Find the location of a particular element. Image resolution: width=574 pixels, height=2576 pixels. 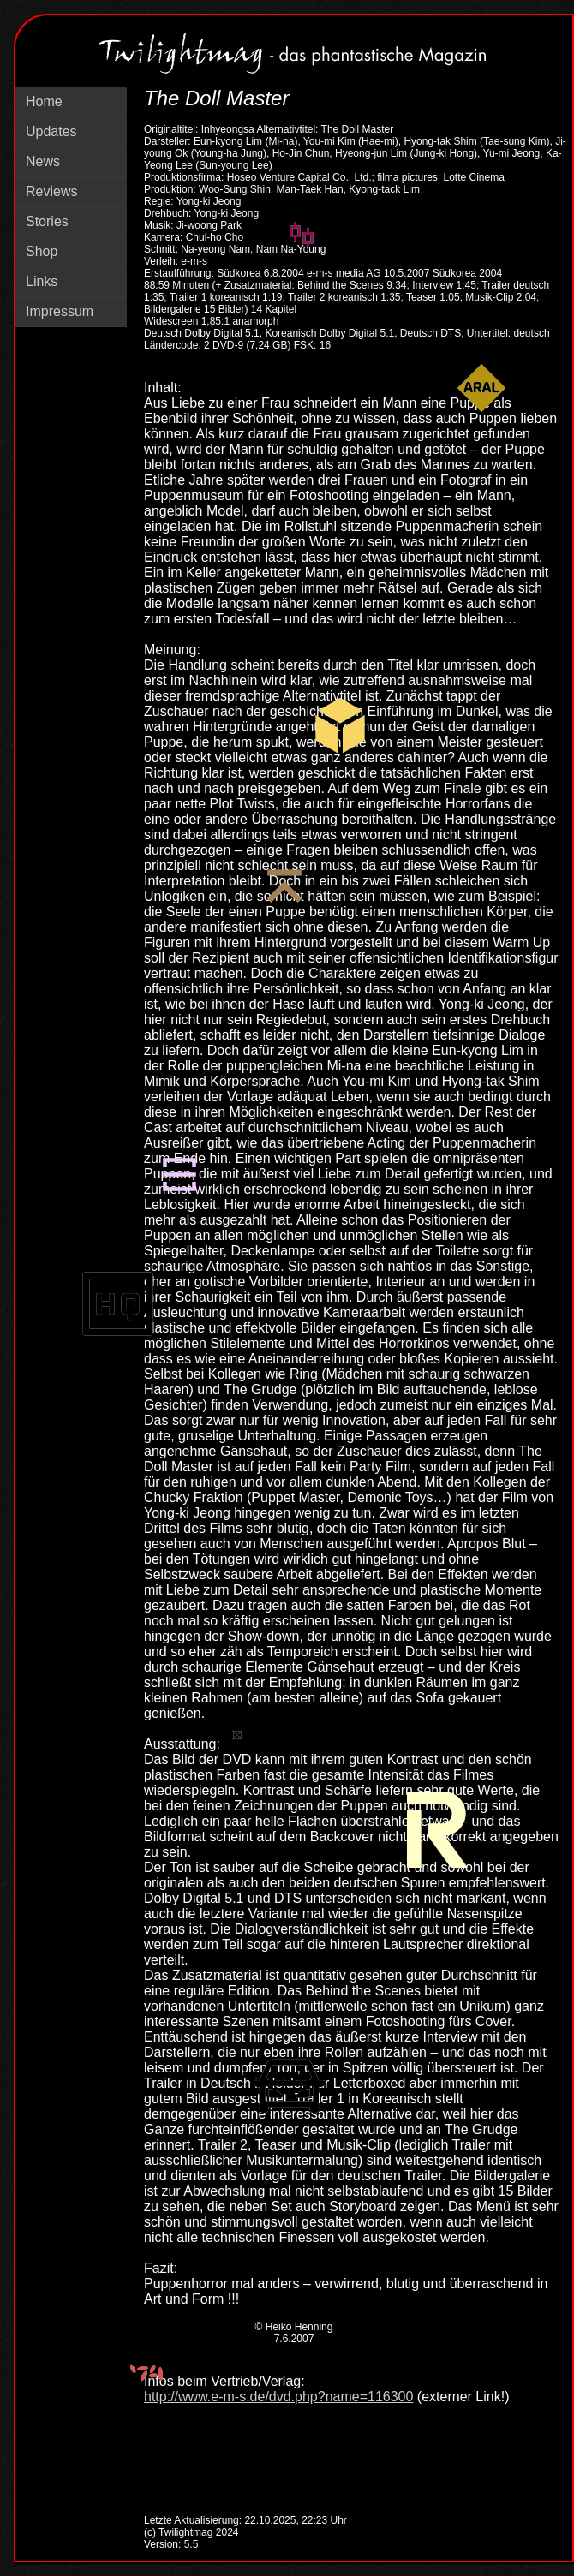

scan a QR code is located at coordinates (179, 1174).